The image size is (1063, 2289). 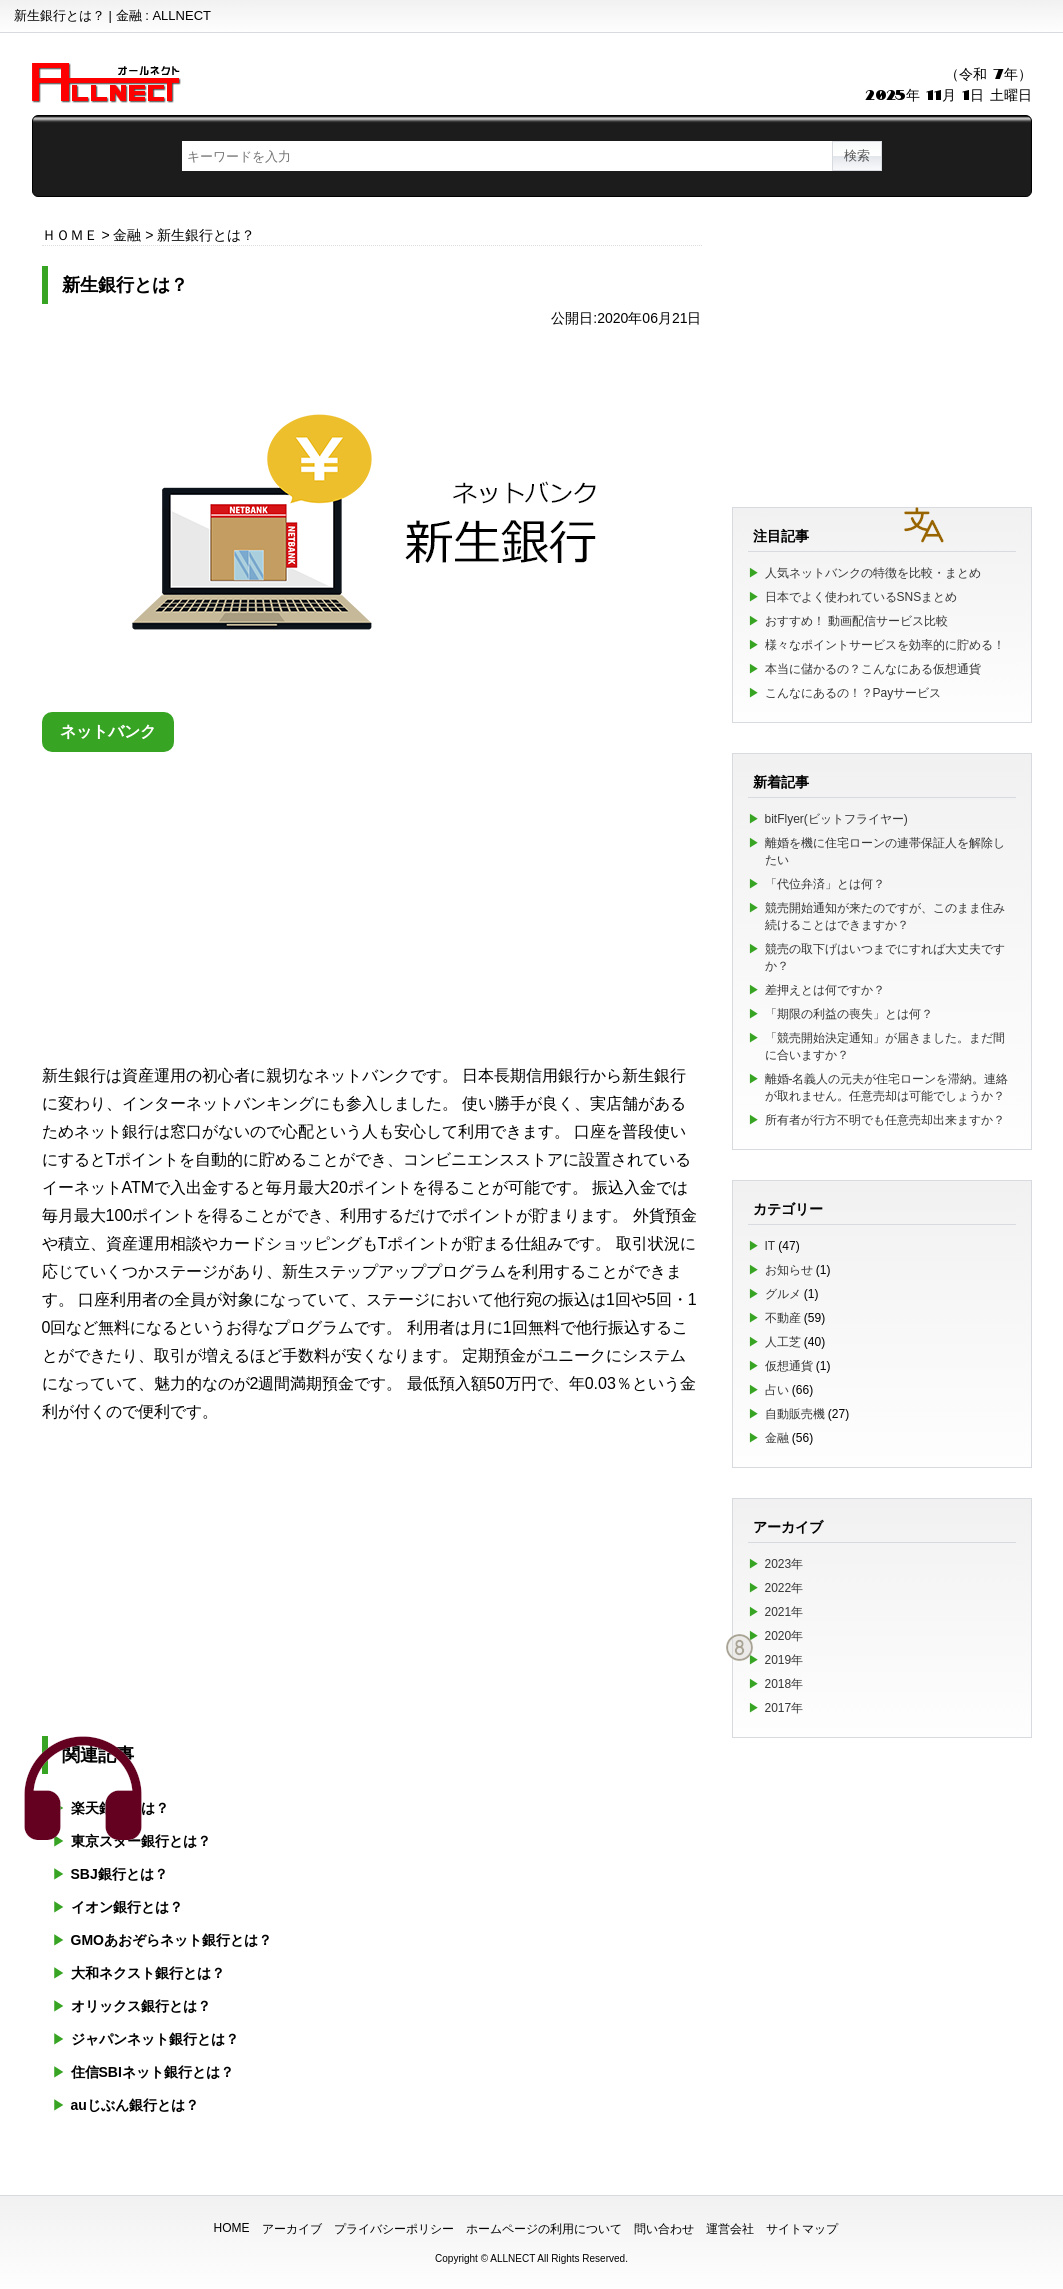 I want to click on access audio or music player, so click(x=83, y=1795).